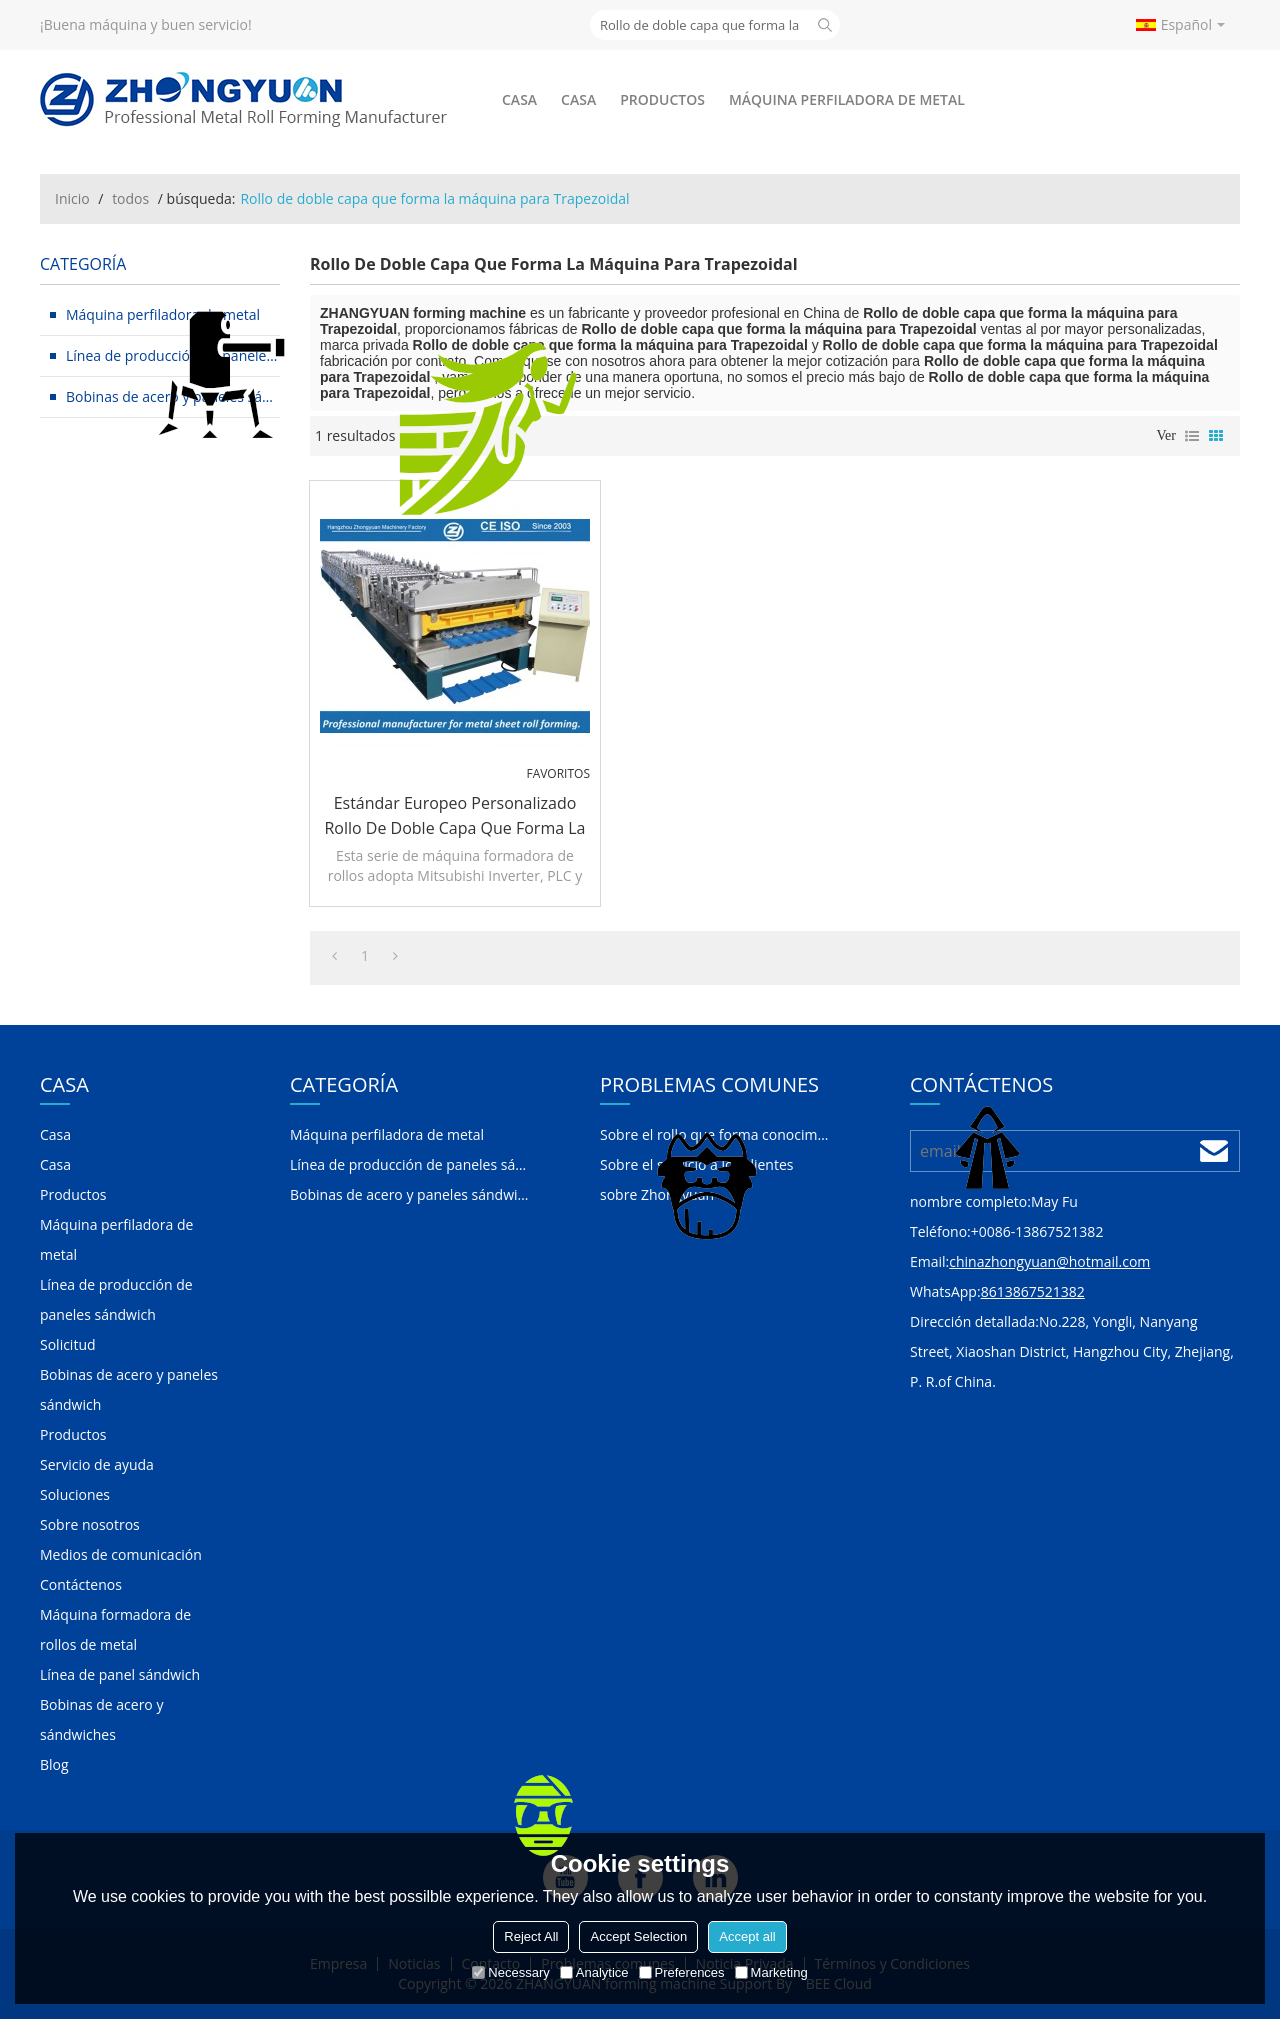 The height and width of the screenshot is (2019, 1280). I want to click on select the old king character or unit, so click(707, 1186).